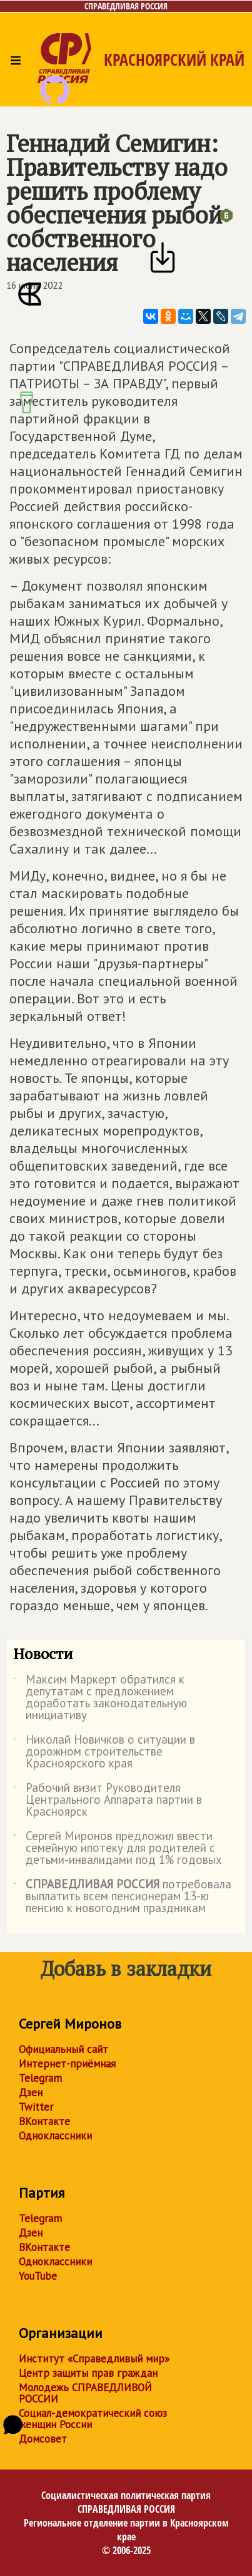  Describe the element at coordinates (226, 215) in the screenshot. I see `indicates step 6 in a multi-step process` at that location.